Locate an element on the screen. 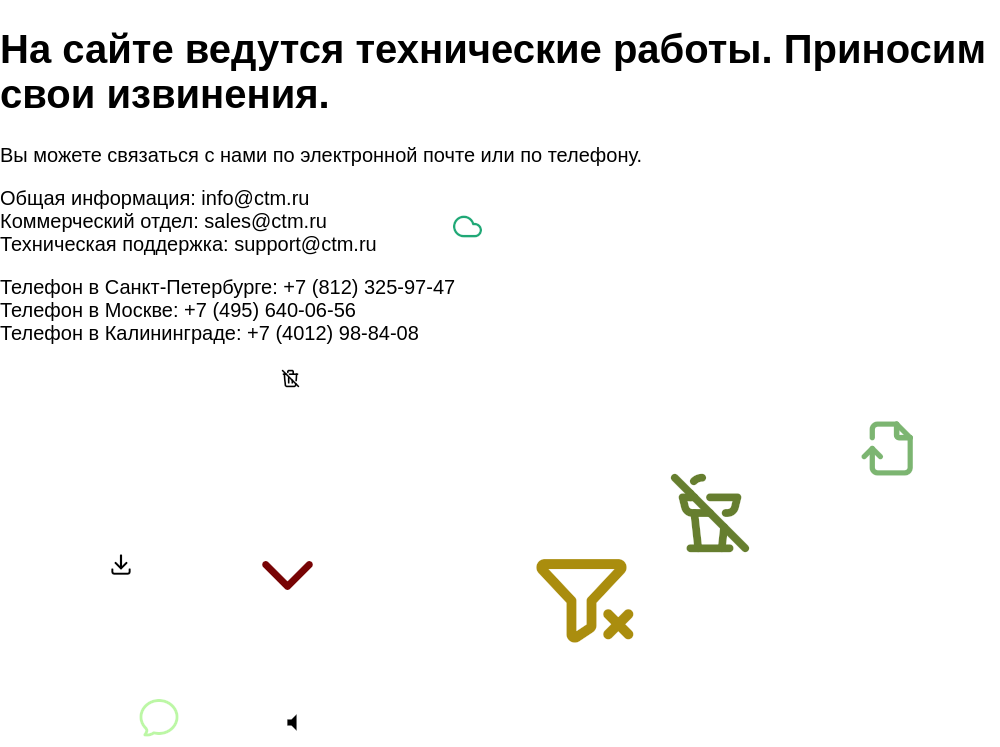  mute audio or sound is located at coordinates (292, 722).